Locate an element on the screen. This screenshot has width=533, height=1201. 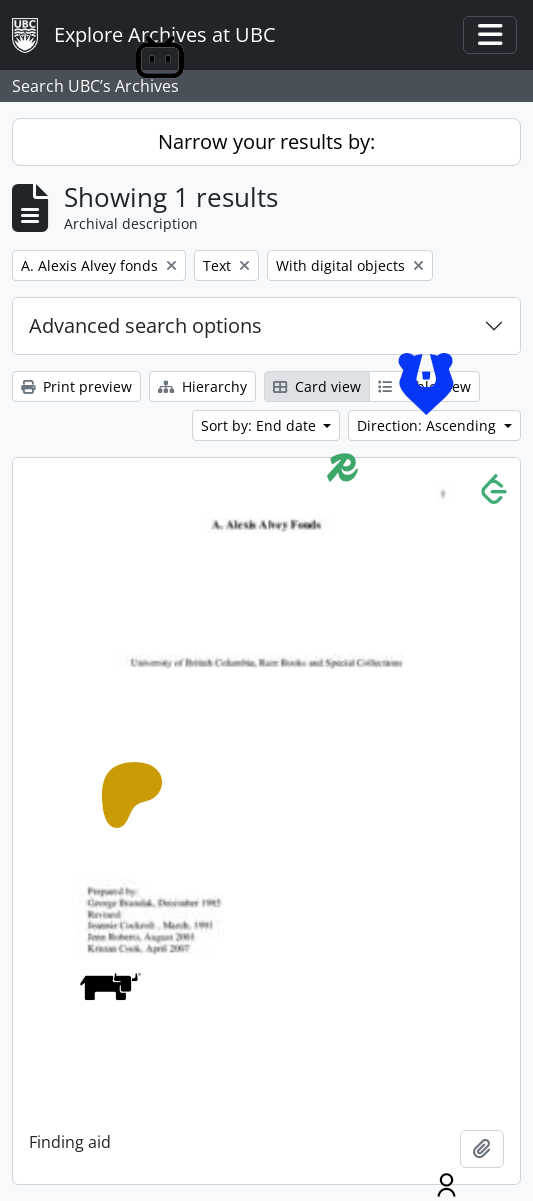
view your profile is located at coordinates (446, 1185).